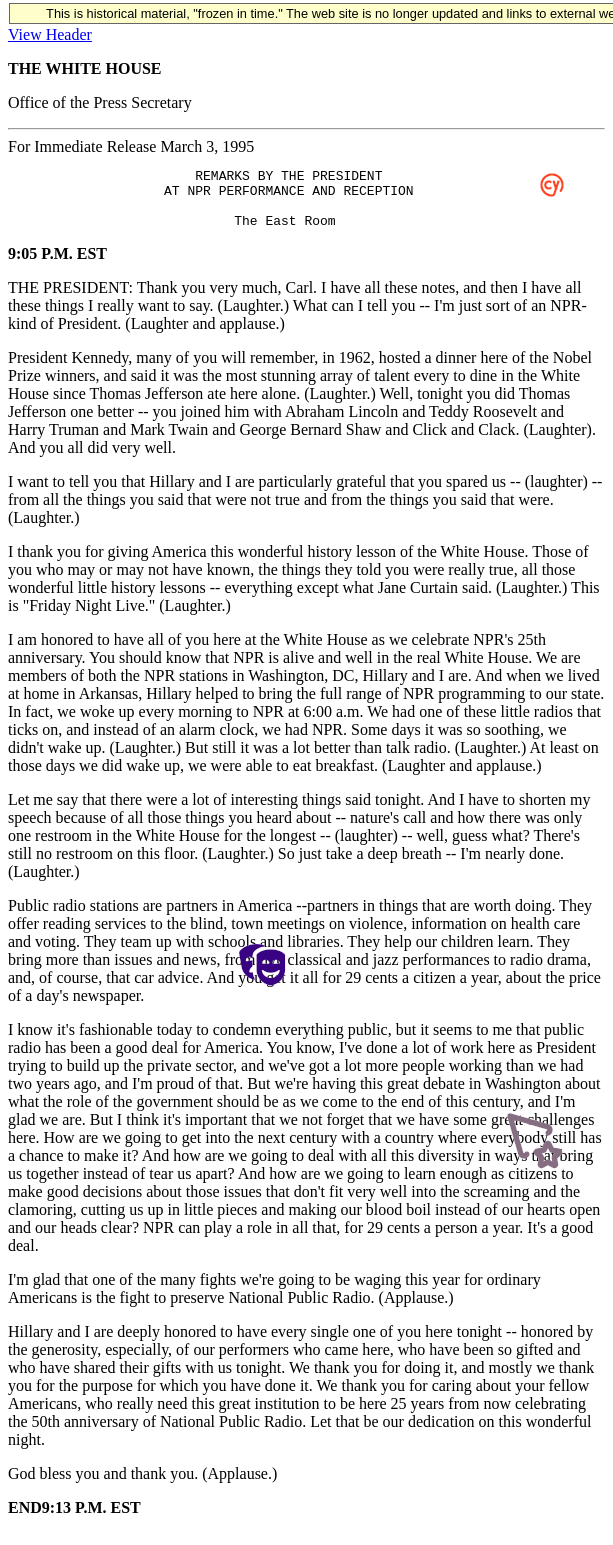 Image resolution: width=613 pixels, height=1545 pixels. What do you see at coordinates (263, 965) in the screenshot?
I see `access theater or entertainment options` at bounding box center [263, 965].